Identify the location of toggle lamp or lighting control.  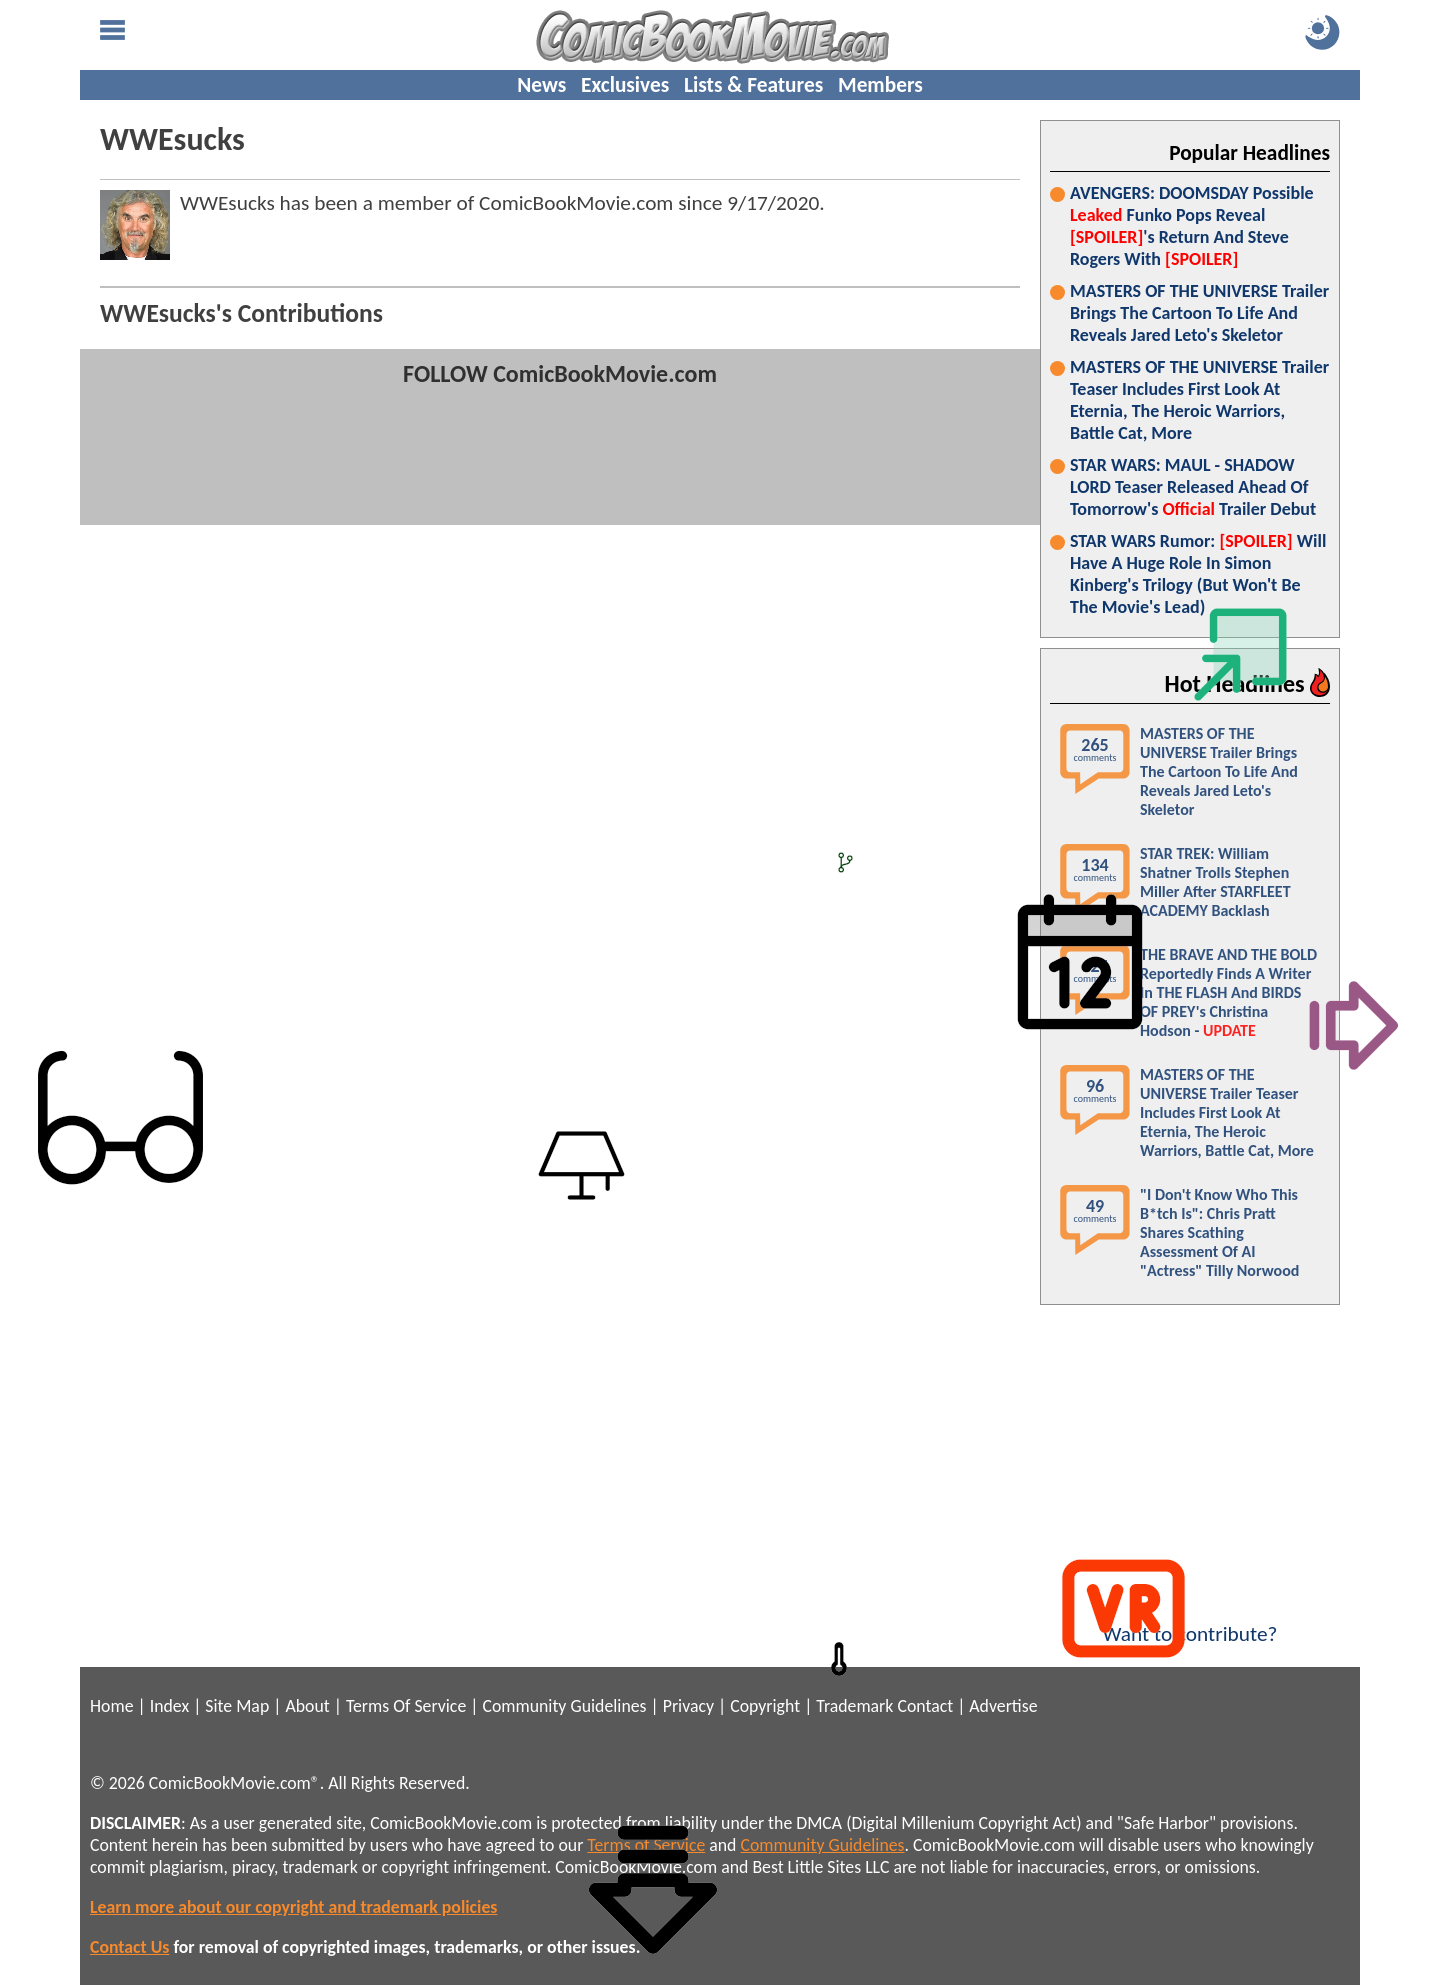
(581, 1165).